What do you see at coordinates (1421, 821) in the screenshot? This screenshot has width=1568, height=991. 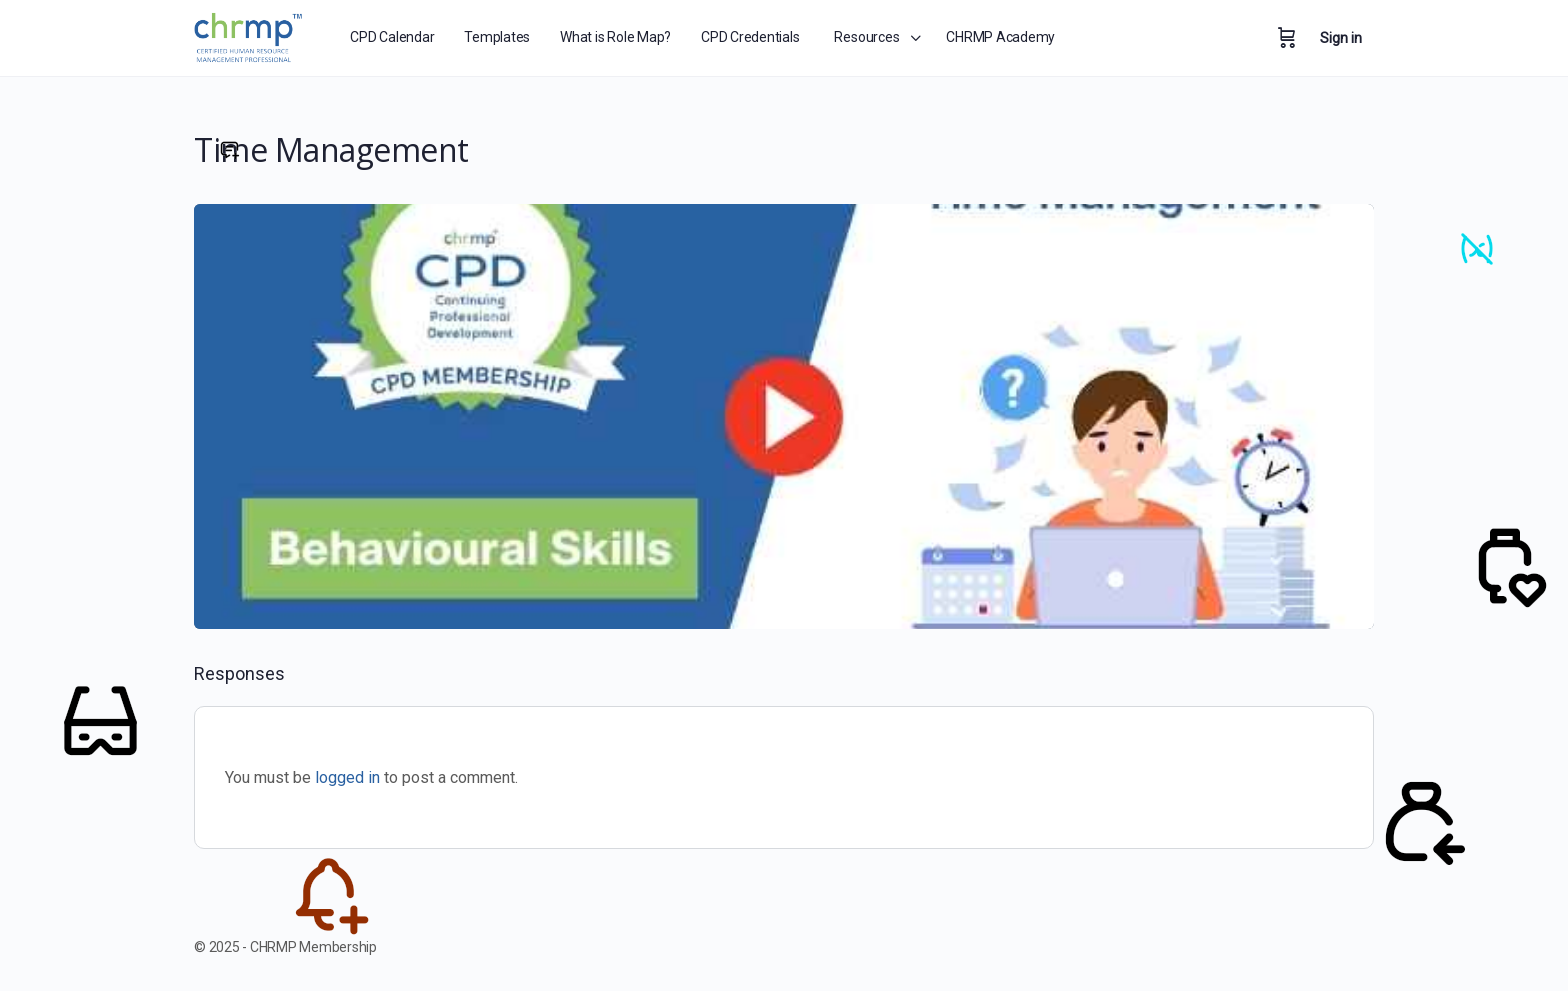 I see `return or refund money` at bounding box center [1421, 821].